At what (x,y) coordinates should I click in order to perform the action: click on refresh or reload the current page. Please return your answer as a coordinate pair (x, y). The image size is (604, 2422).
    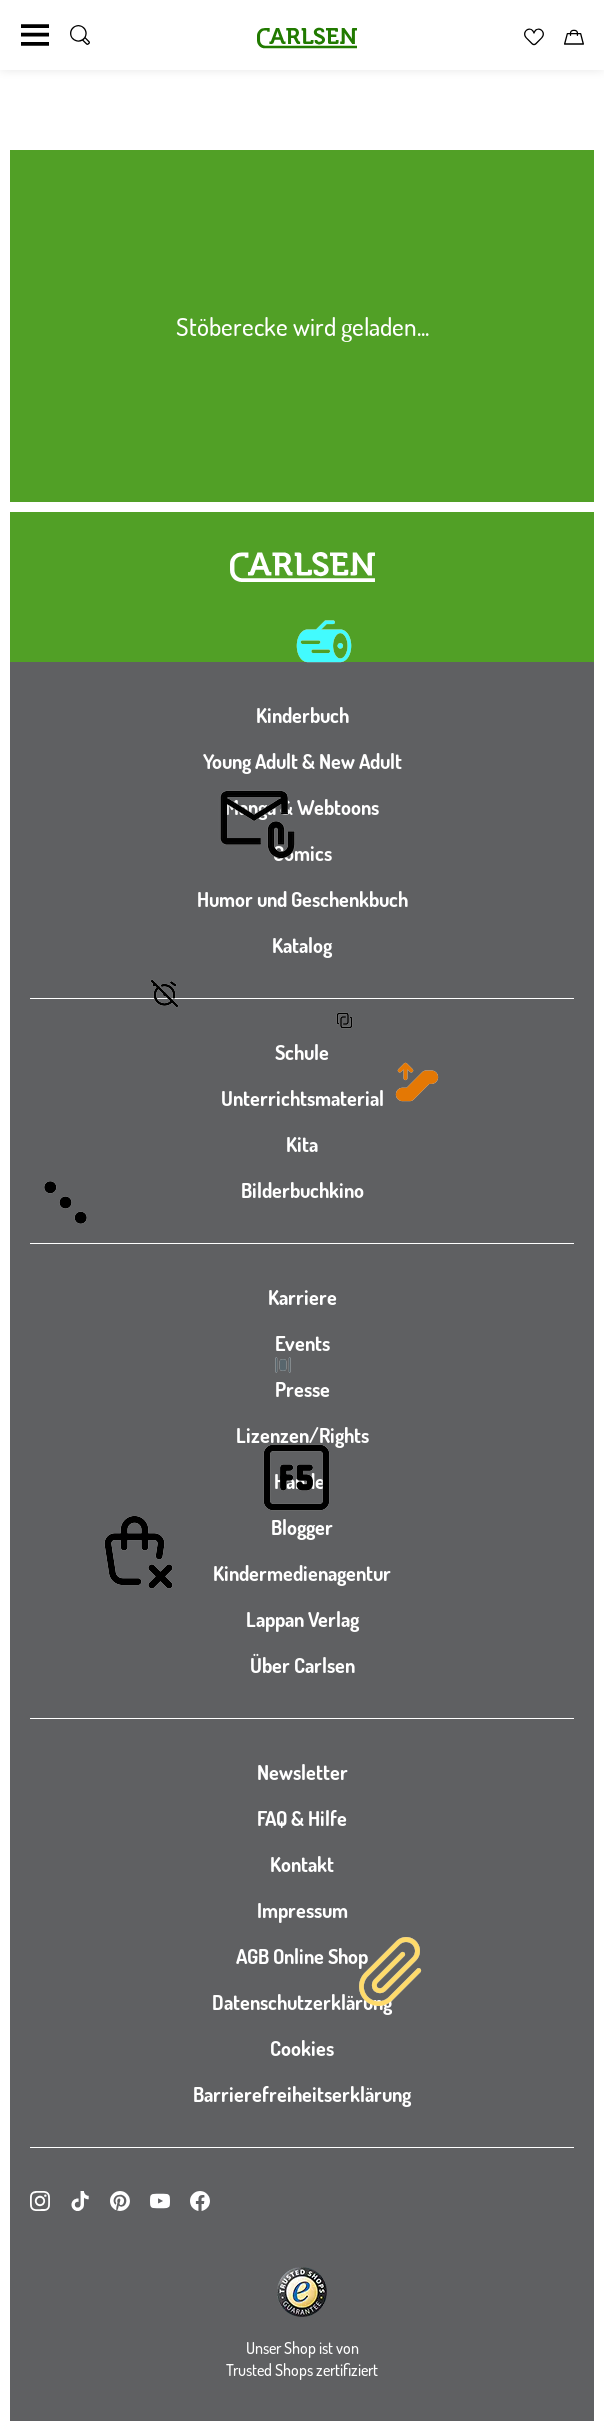
    Looking at the image, I should click on (296, 1477).